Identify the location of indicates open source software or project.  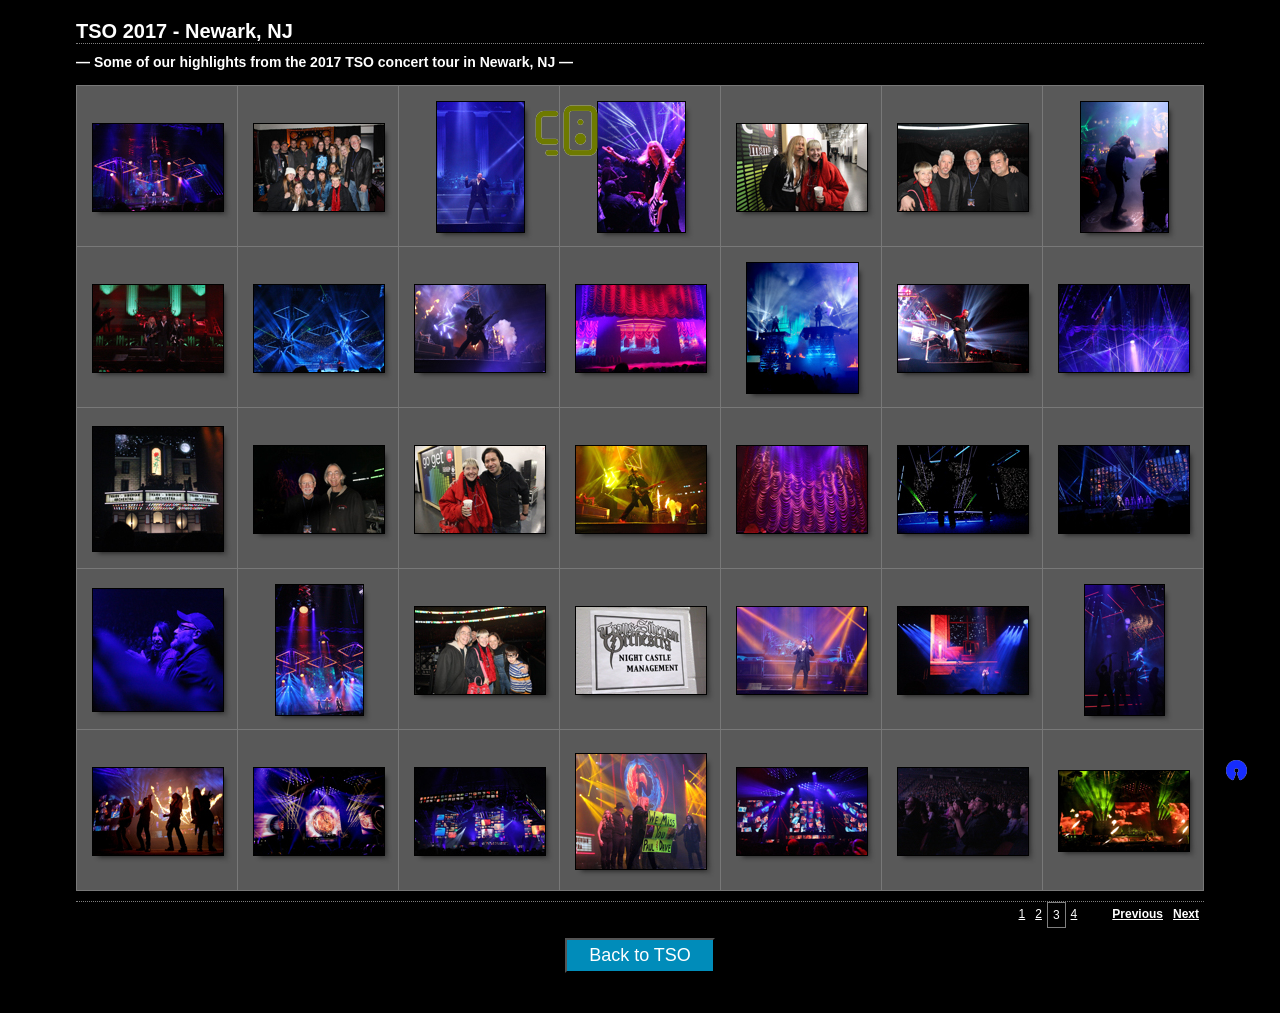
(1236, 770).